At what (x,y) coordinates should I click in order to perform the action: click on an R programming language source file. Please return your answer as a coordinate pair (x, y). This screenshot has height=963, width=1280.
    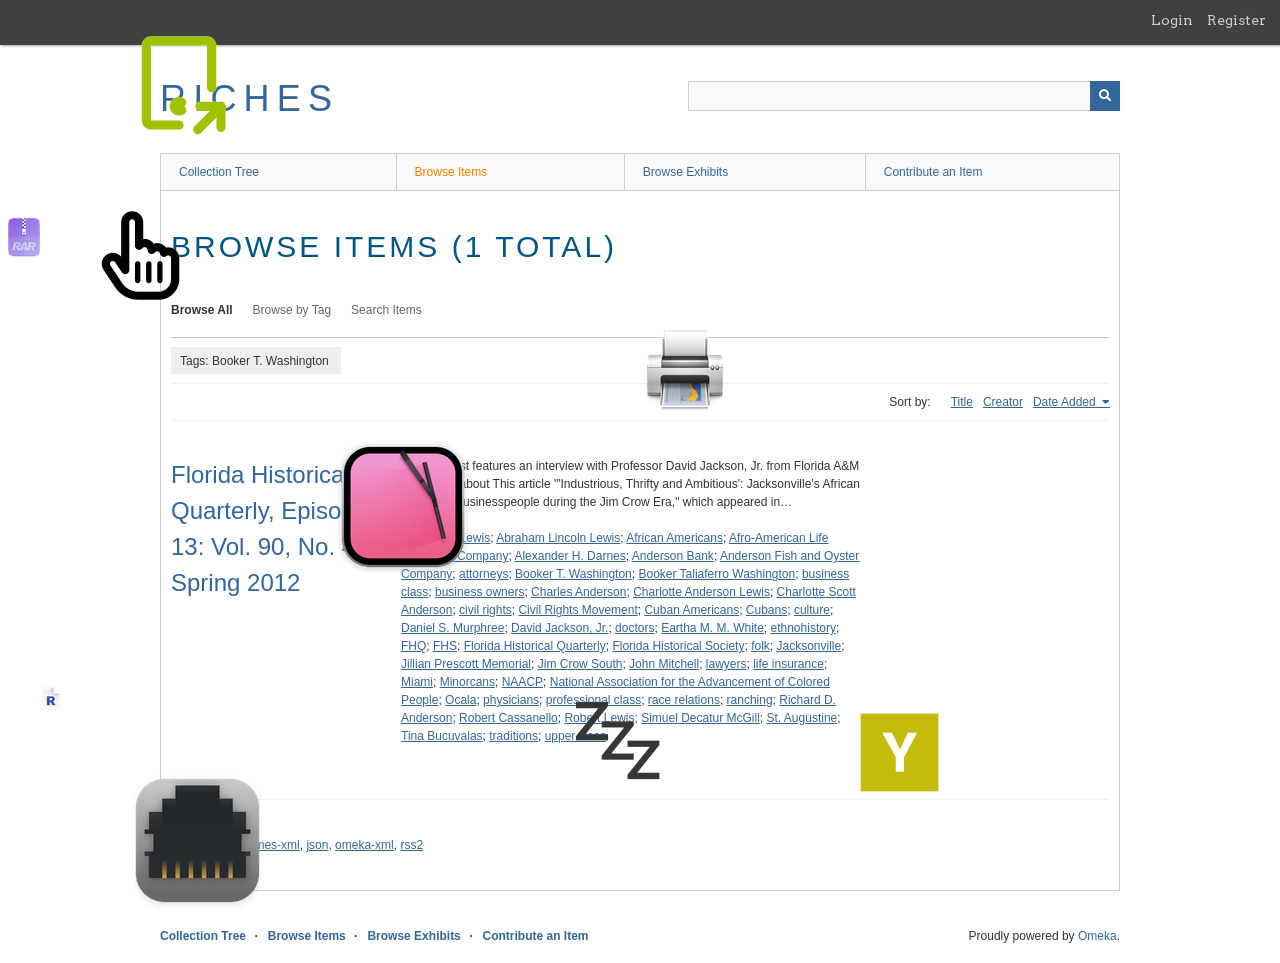
    Looking at the image, I should click on (51, 699).